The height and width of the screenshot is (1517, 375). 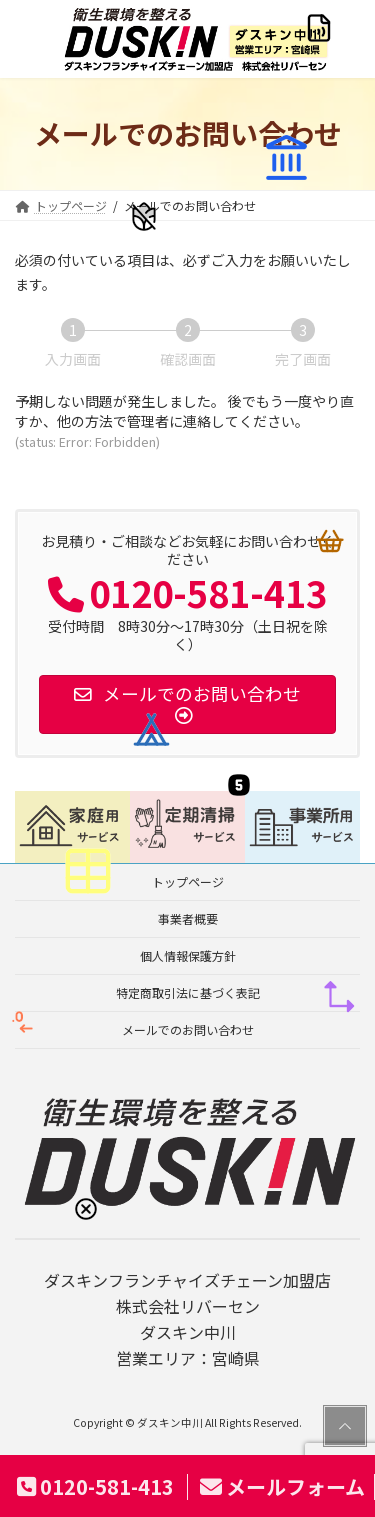 I want to click on playstation cross button symbol, so click(x=86, y=1209).